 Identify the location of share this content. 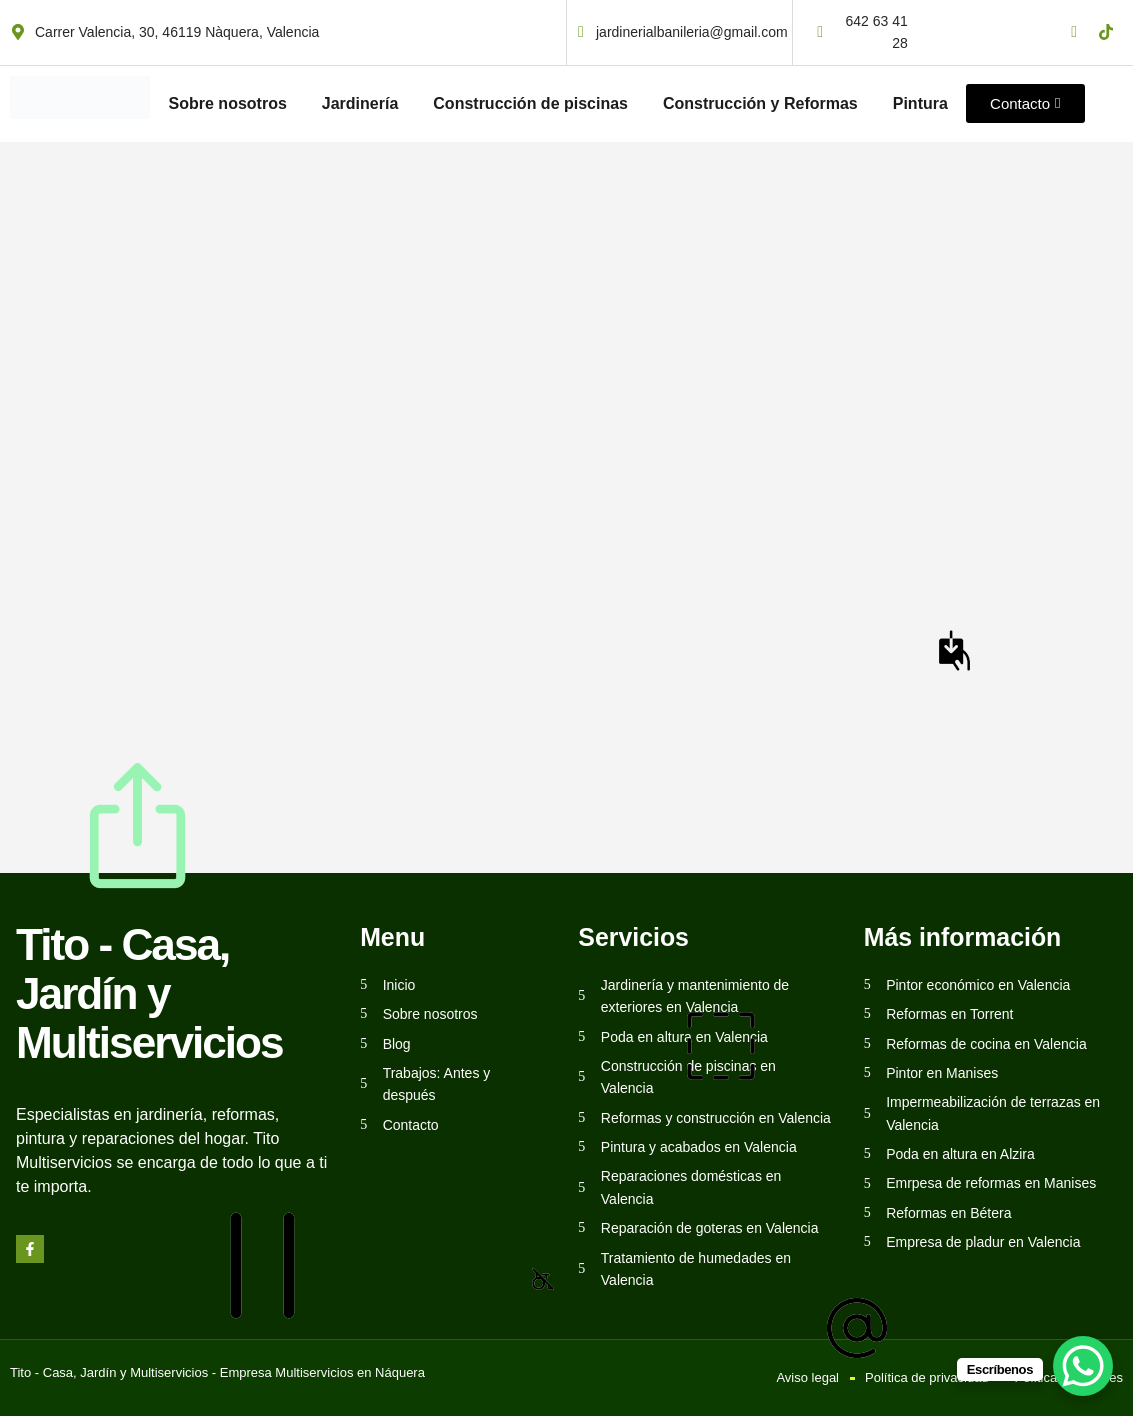
(137, 828).